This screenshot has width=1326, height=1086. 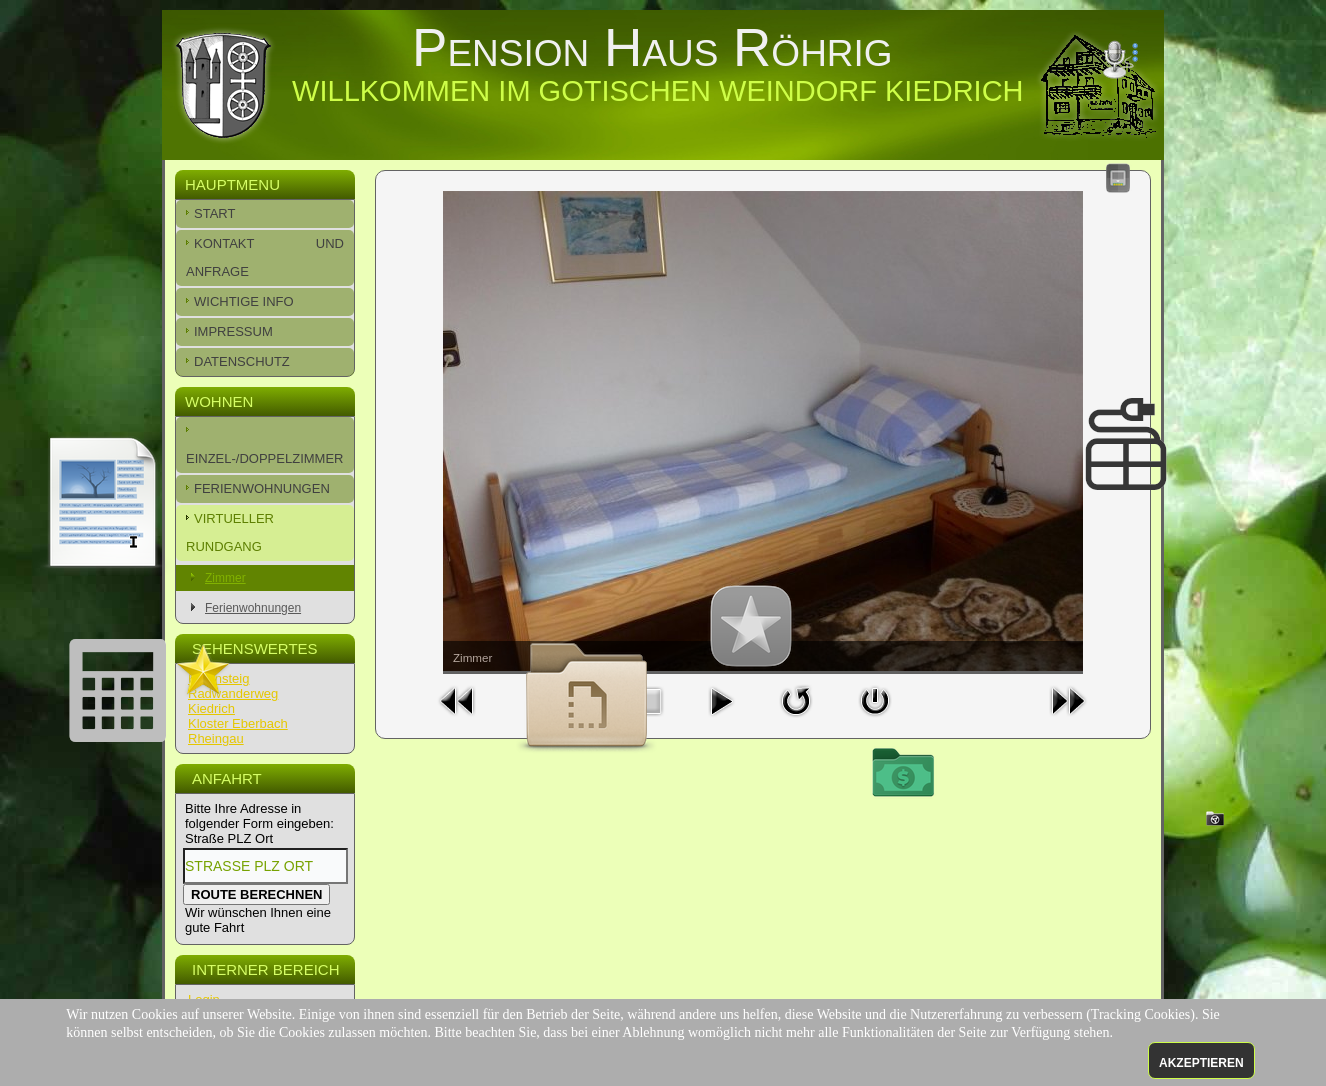 What do you see at coordinates (751, 626) in the screenshot?
I see `open the iTunes Store app` at bounding box center [751, 626].